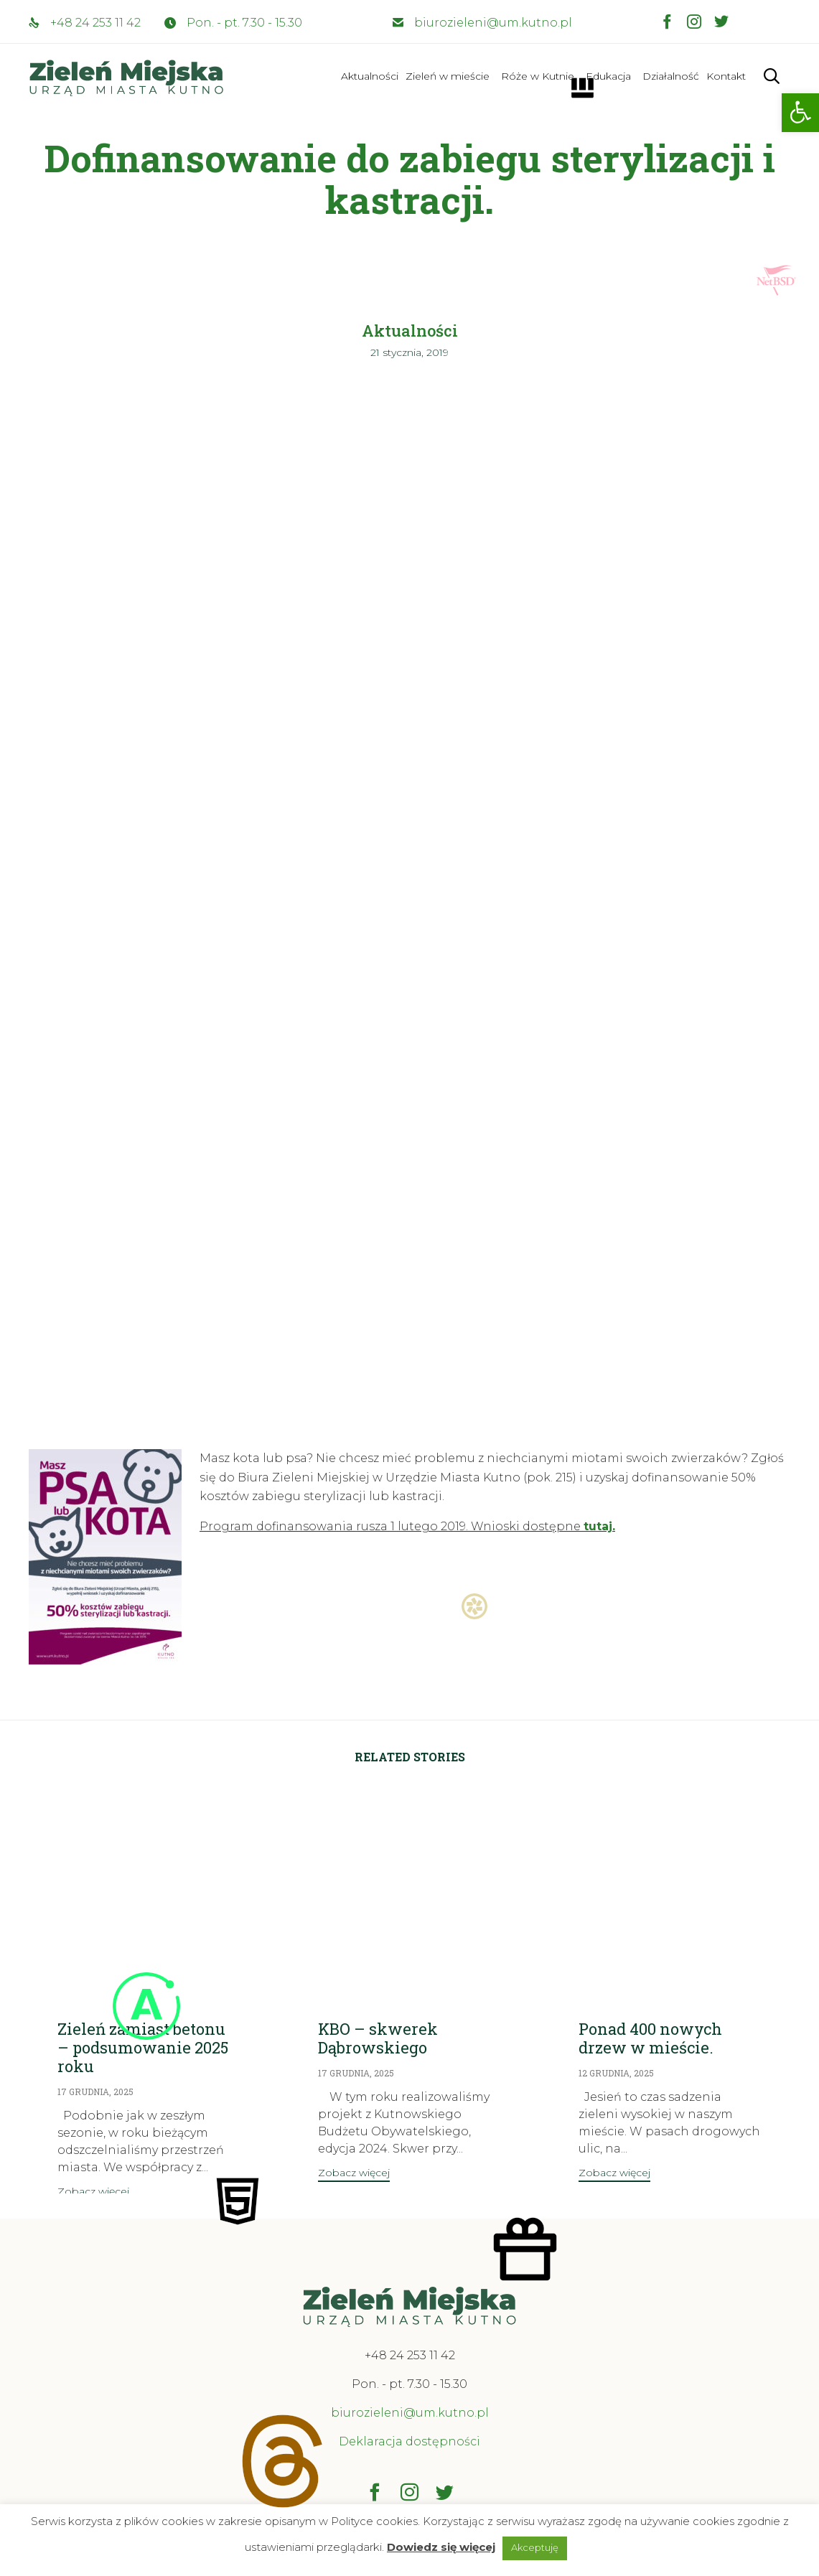 This screenshot has width=819, height=2576. Describe the element at coordinates (776, 280) in the screenshot. I see `NetBSD operating system logo` at that location.